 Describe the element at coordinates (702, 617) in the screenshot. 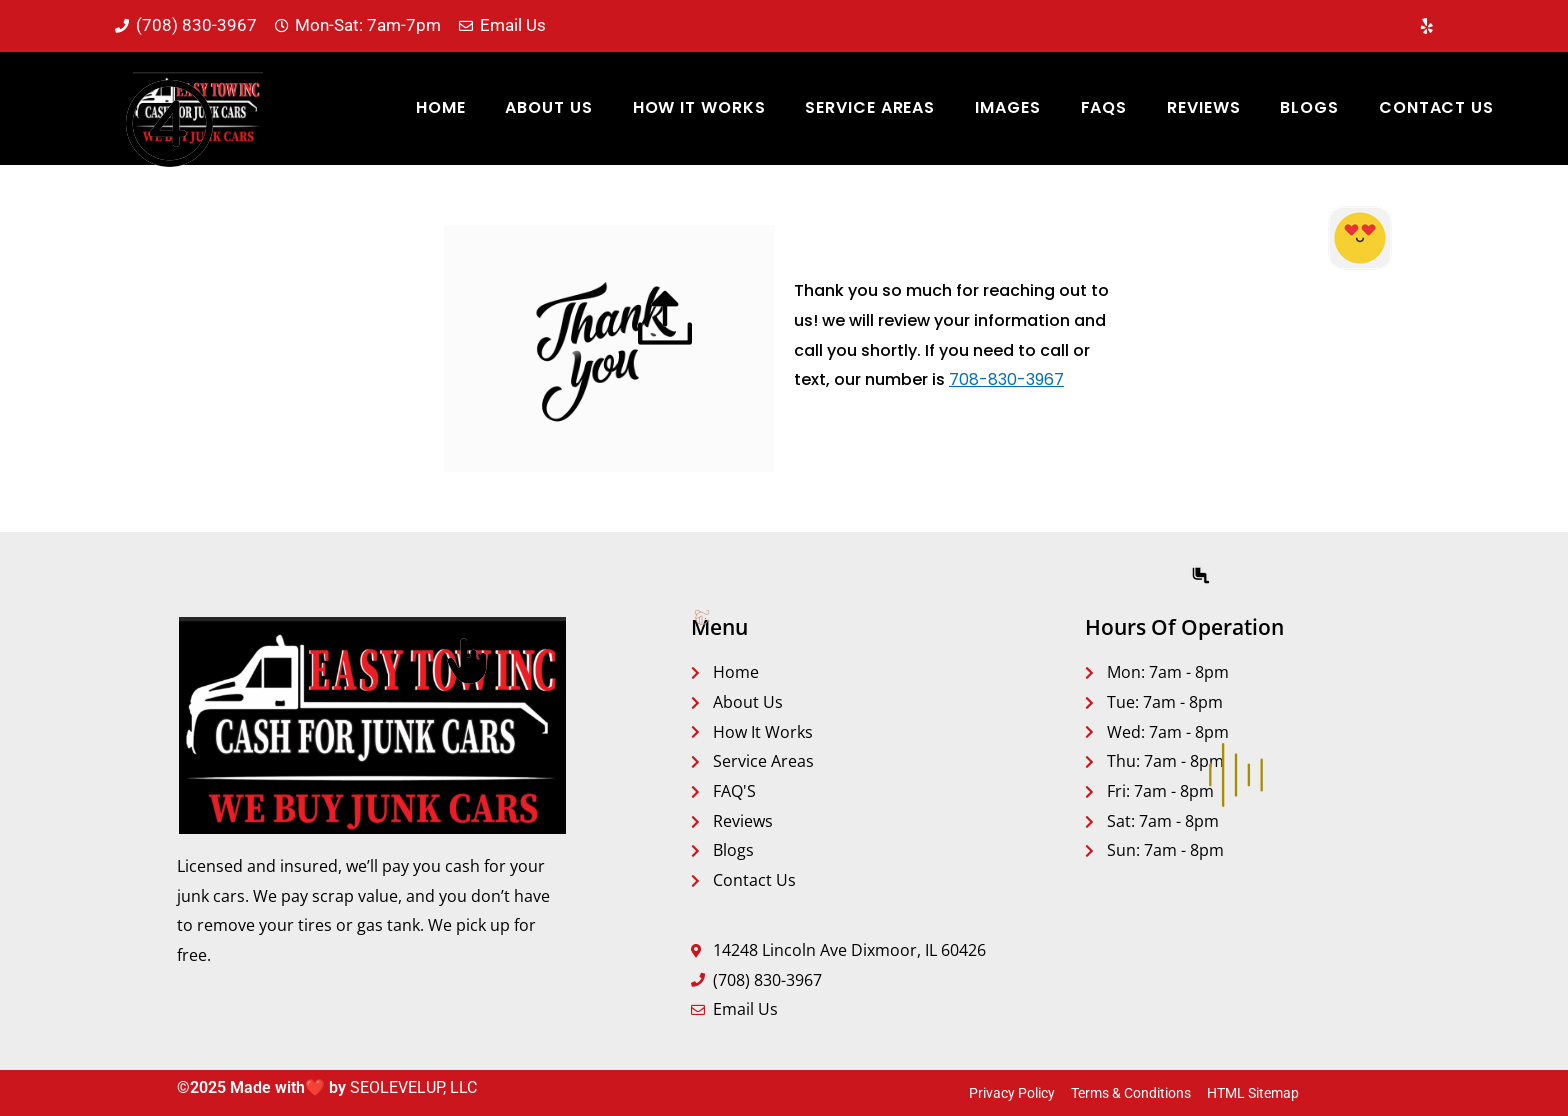

I see `open the New York Times app` at that location.